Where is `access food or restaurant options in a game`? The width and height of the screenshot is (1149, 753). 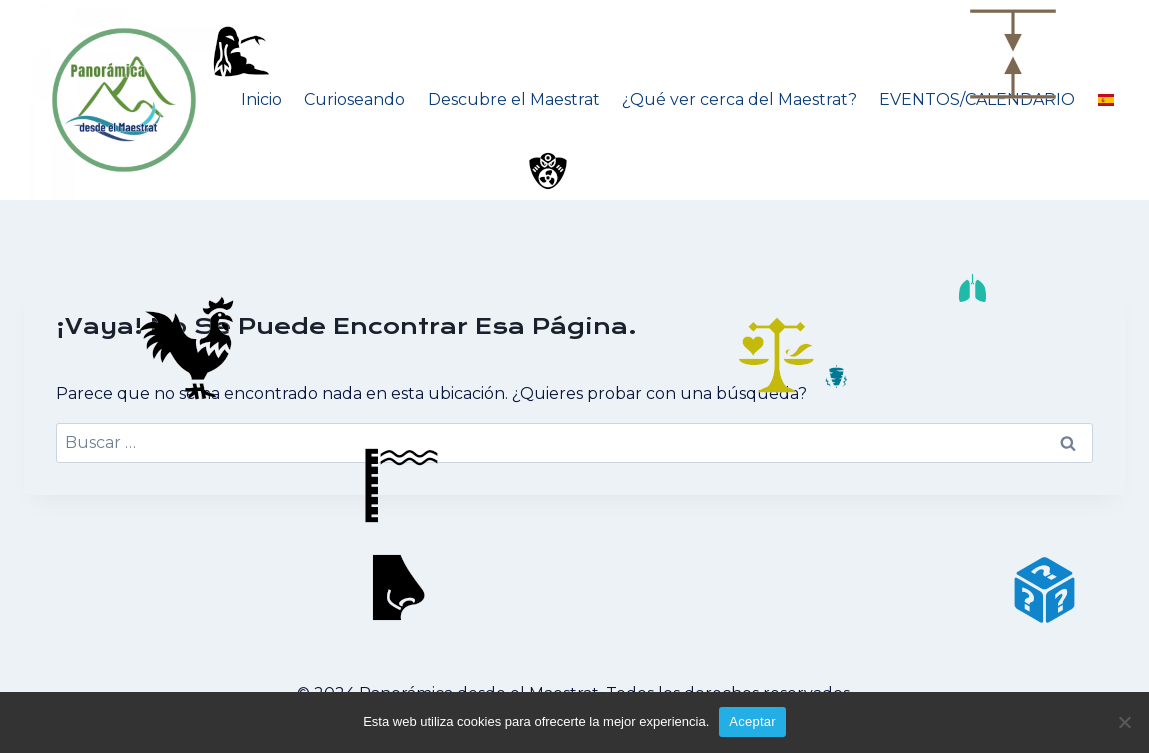
access food or restaurant options in a game is located at coordinates (836, 376).